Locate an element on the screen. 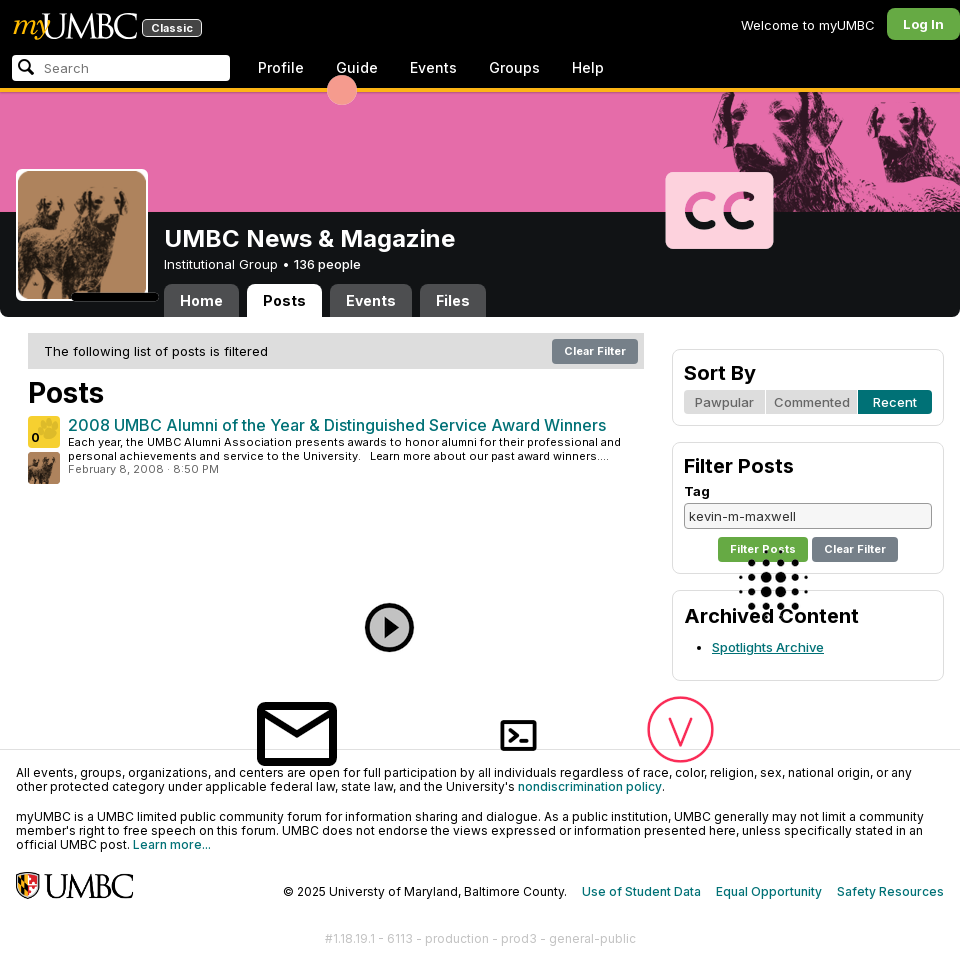  indicates a selected or active state is located at coordinates (342, 90).